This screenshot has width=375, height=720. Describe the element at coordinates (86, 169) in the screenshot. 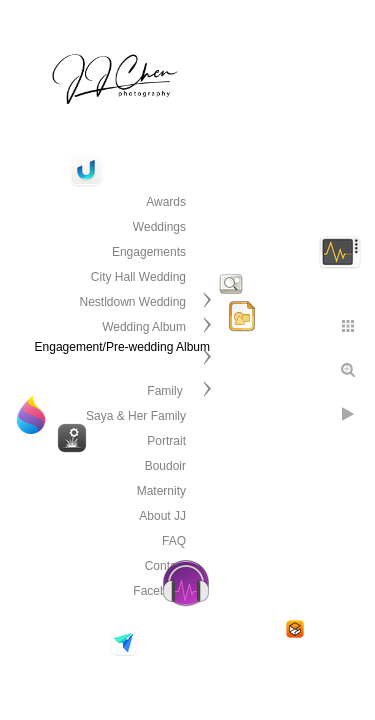

I see `launch ulauncher application` at that location.